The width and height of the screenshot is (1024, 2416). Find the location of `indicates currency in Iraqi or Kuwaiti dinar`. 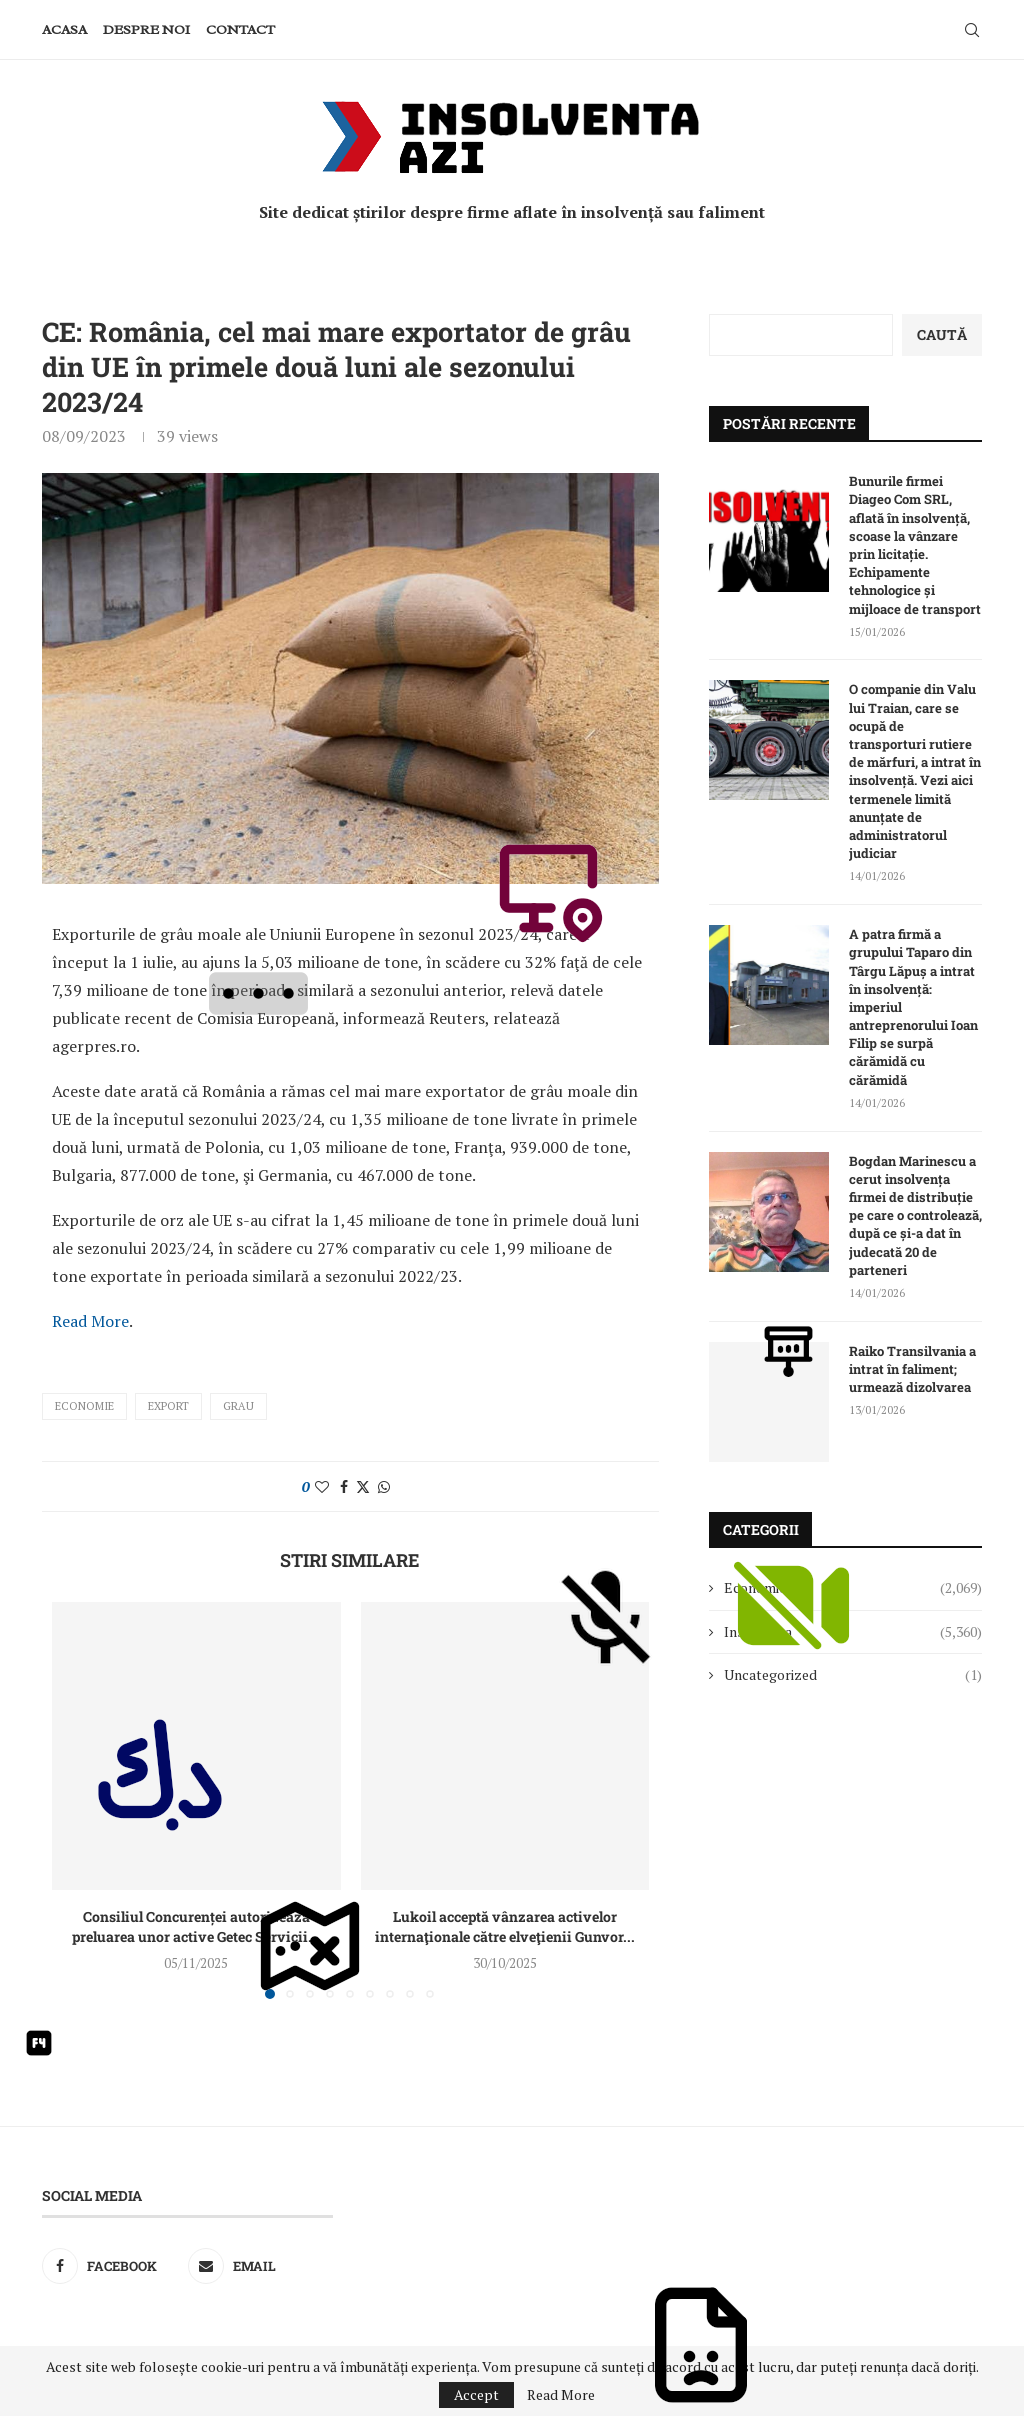

indicates currency in Iraqi or Kuwaiti dinar is located at coordinates (160, 1775).